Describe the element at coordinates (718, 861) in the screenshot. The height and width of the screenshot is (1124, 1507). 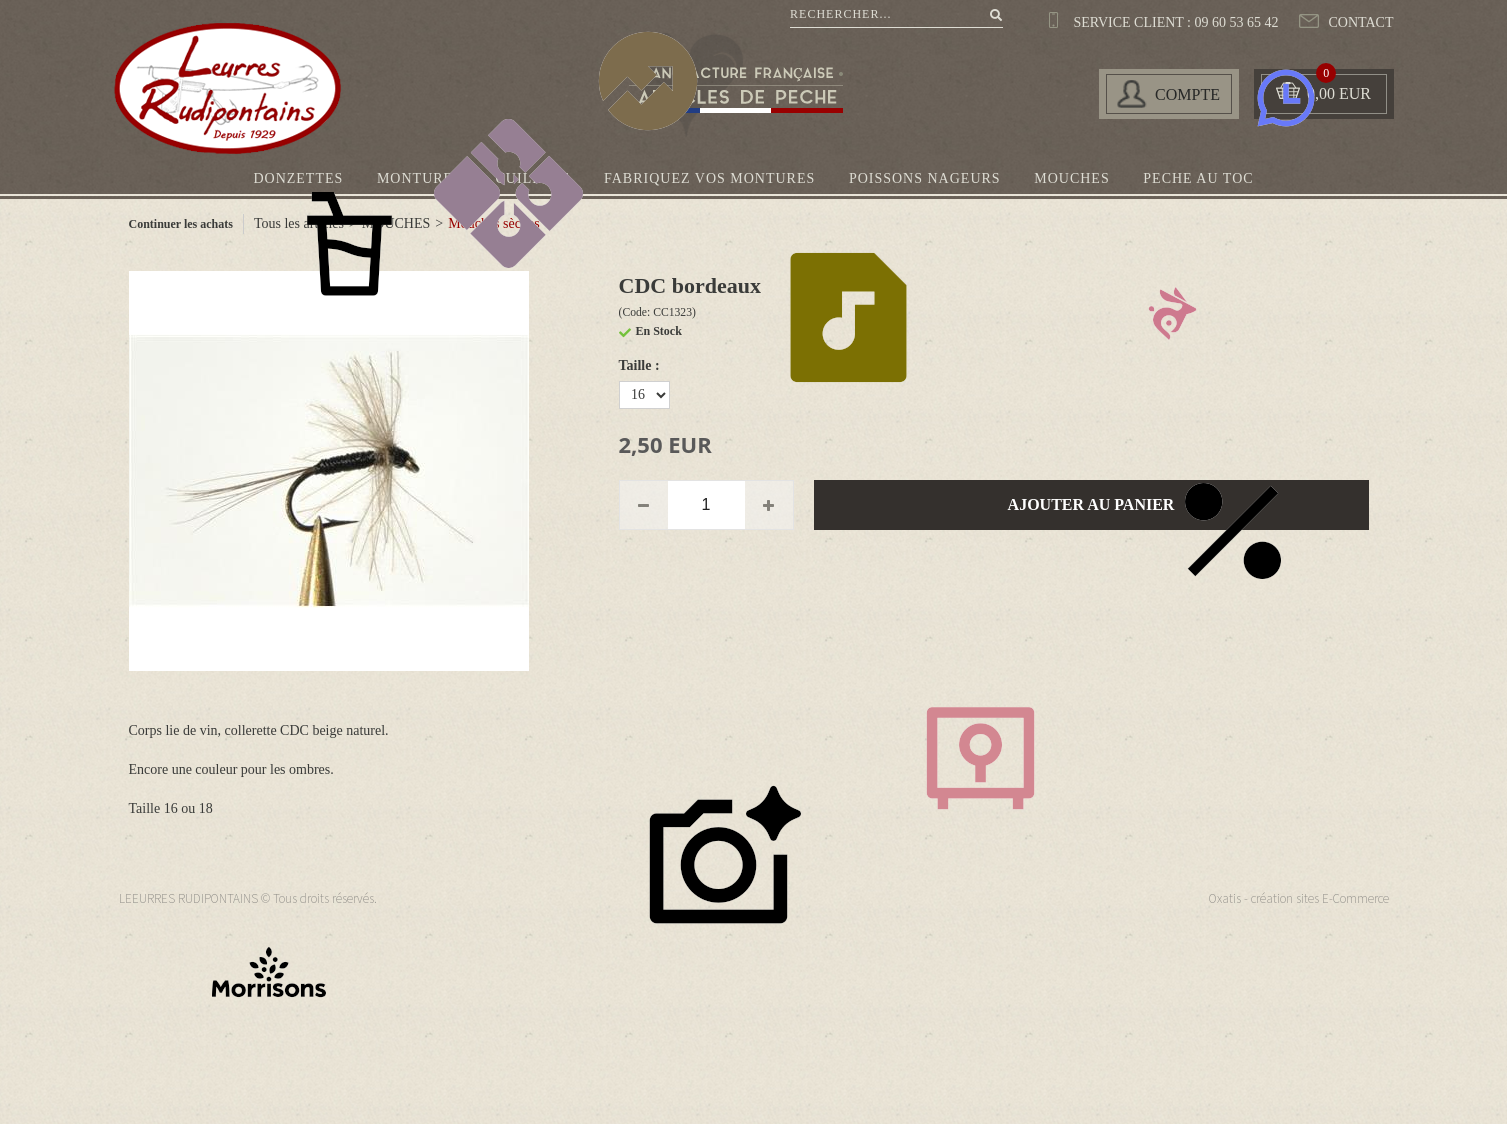
I see `activate AI-powered camera features` at that location.